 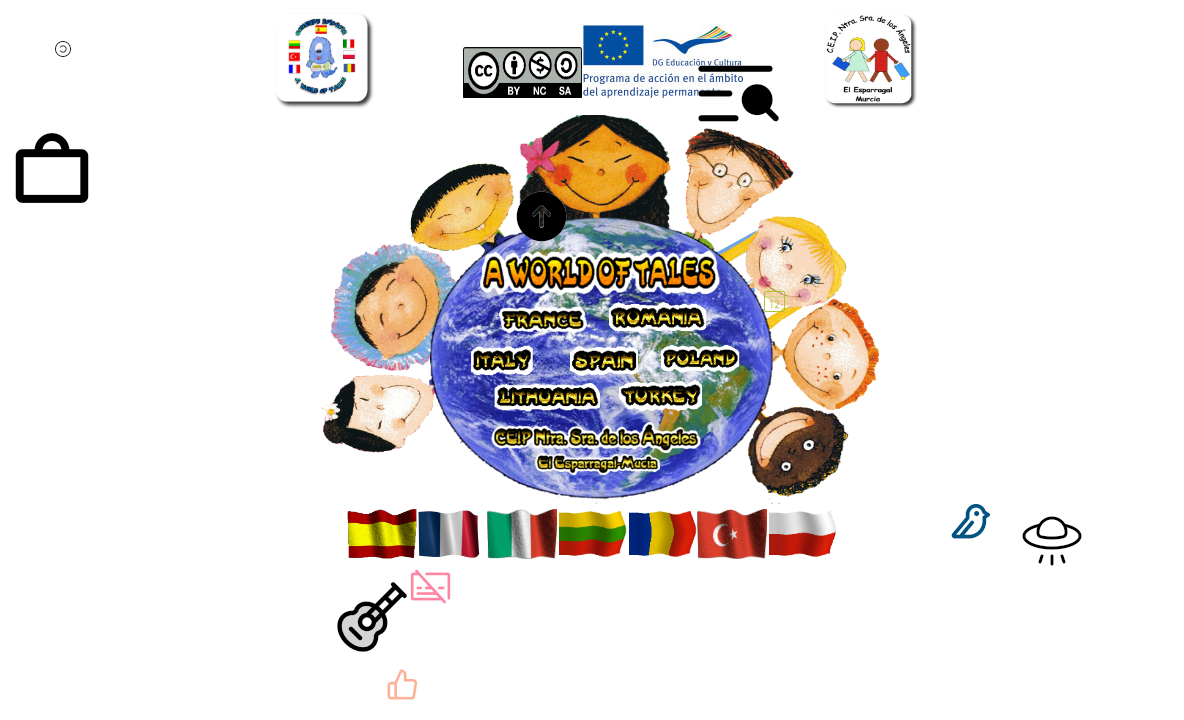 What do you see at coordinates (735, 93) in the screenshot?
I see `search within a list or document` at bounding box center [735, 93].